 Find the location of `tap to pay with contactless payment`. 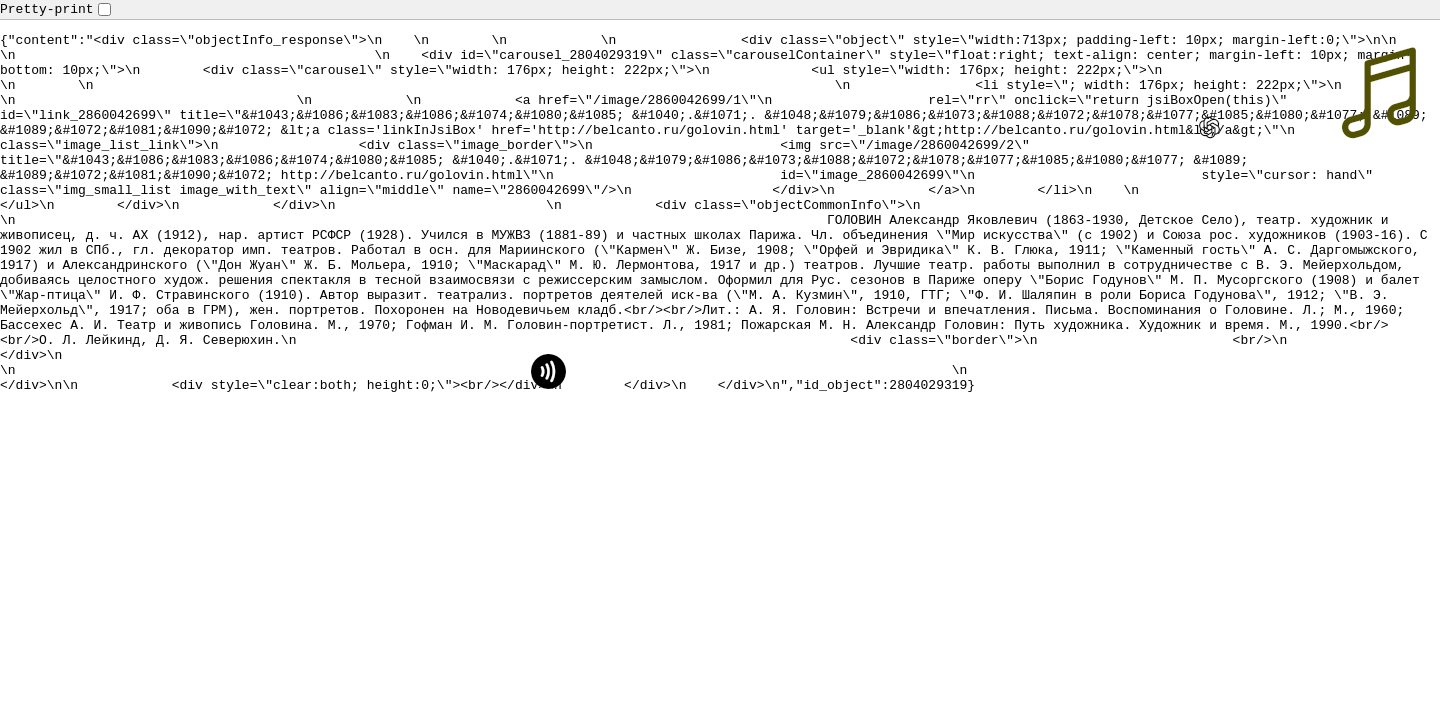

tap to pay with contactless payment is located at coordinates (548, 371).